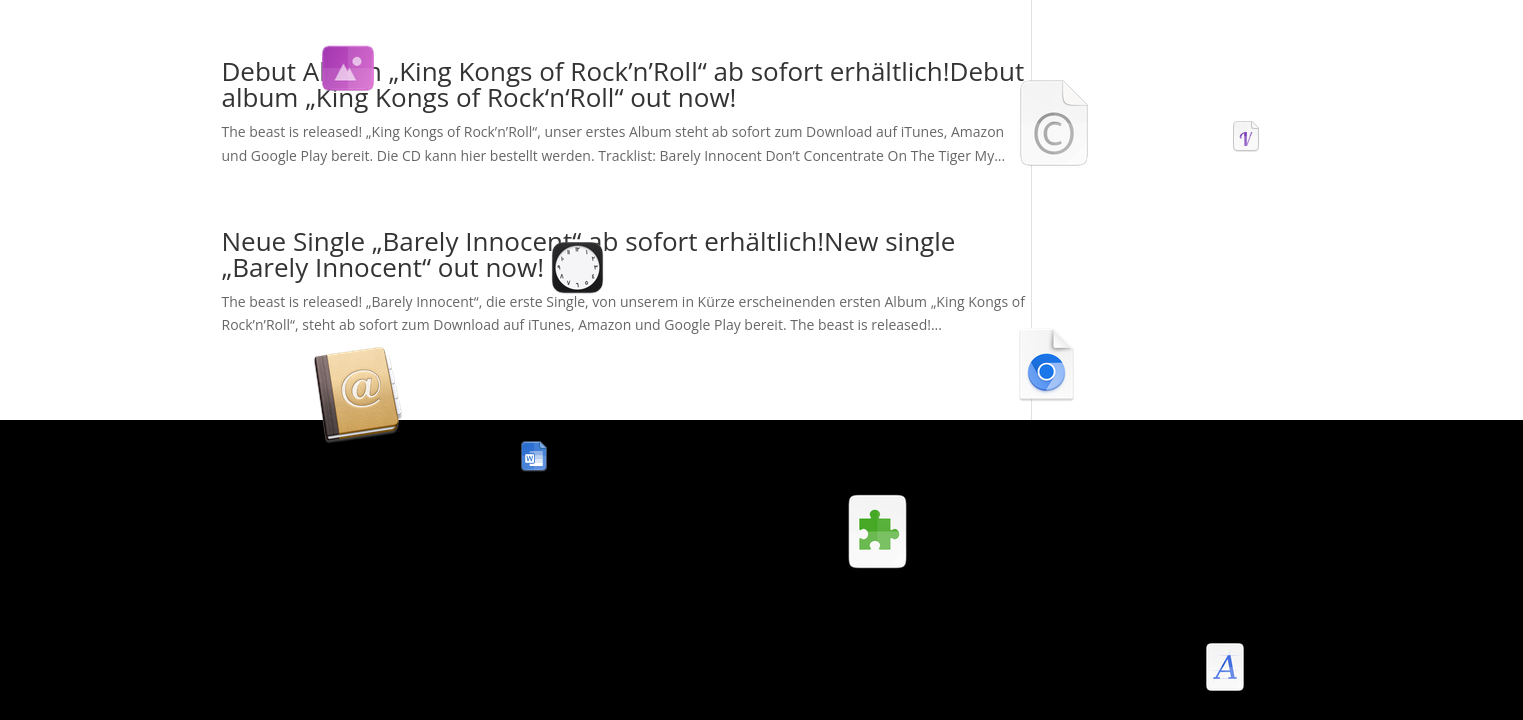 This screenshot has width=1523, height=720. What do you see at coordinates (1225, 667) in the screenshot?
I see `open a font file` at bounding box center [1225, 667].